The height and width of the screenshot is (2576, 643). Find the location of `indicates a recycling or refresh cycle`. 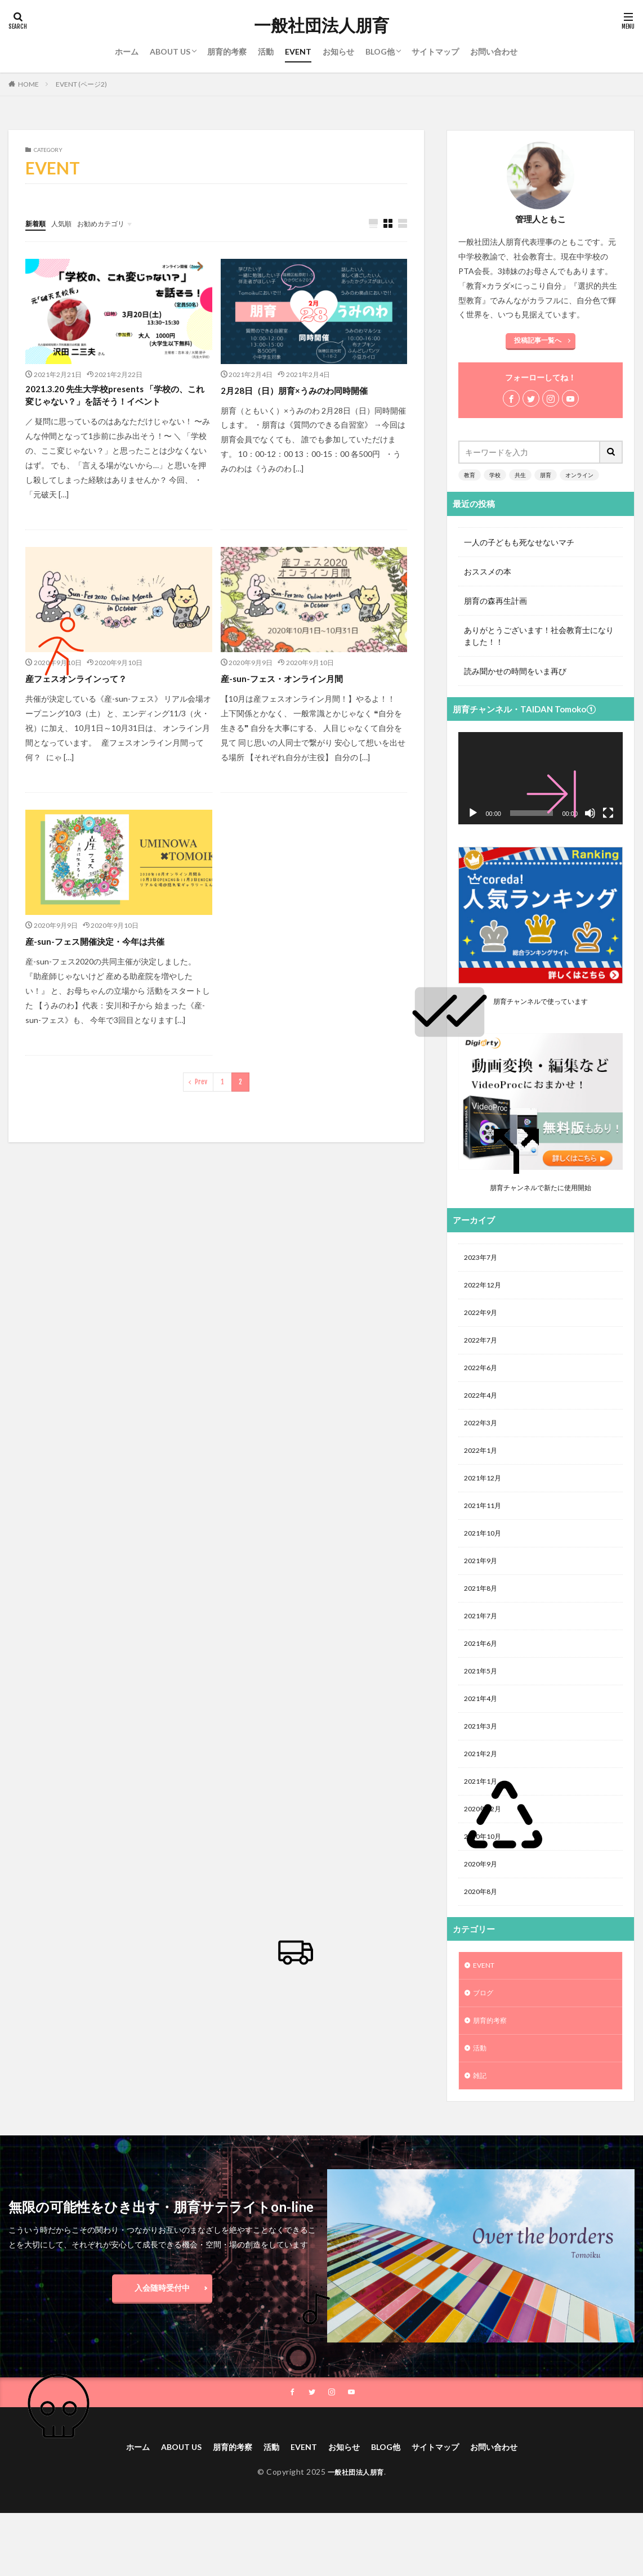

indicates a recycling or refresh cycle is located at coordinates (504, 1816).